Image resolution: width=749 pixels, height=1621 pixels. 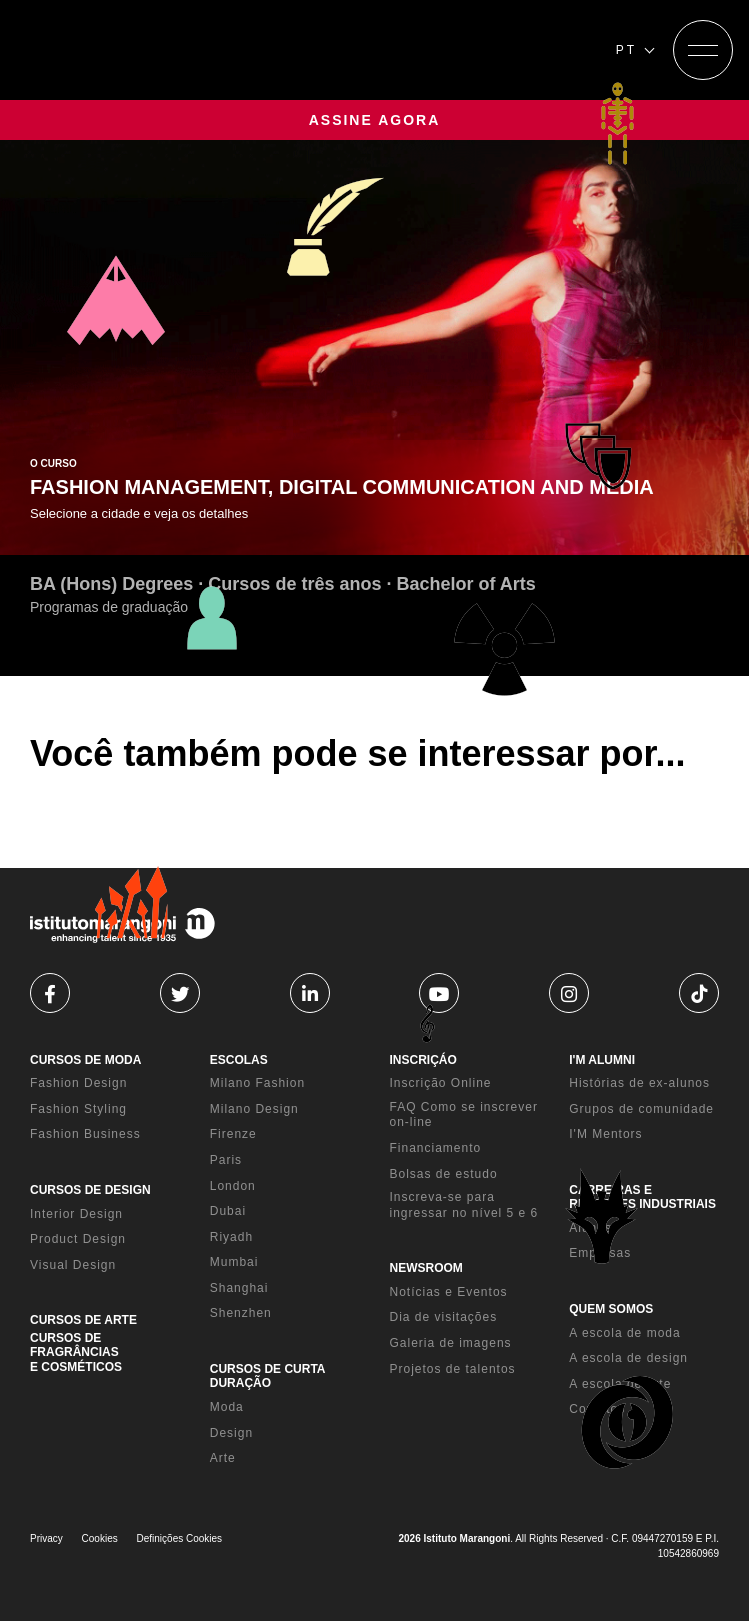 What do you see at coordinates (627, 1422) in the screenshot?
I see `indicates a surreal or dream-like game state` at bounding box center [627, 1422].